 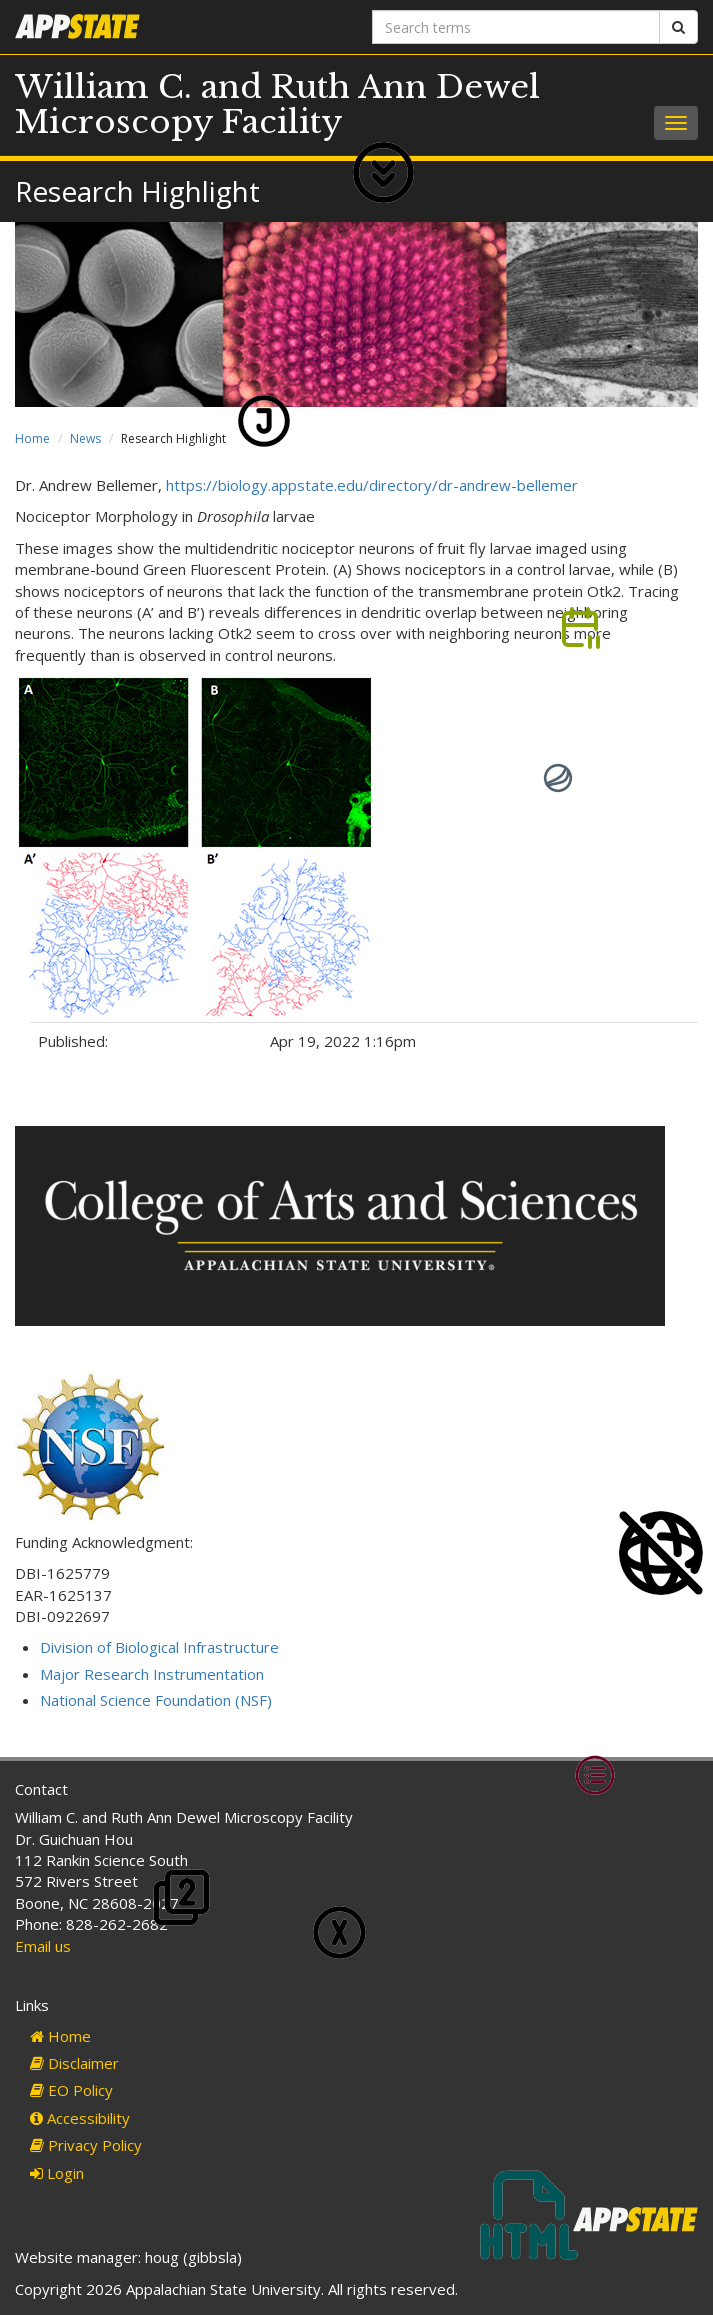 What do you see at coordinates (661, 1553) in the screenshot?
I see `360° view unavailable or disabled` at bounding box center [661, 1553].